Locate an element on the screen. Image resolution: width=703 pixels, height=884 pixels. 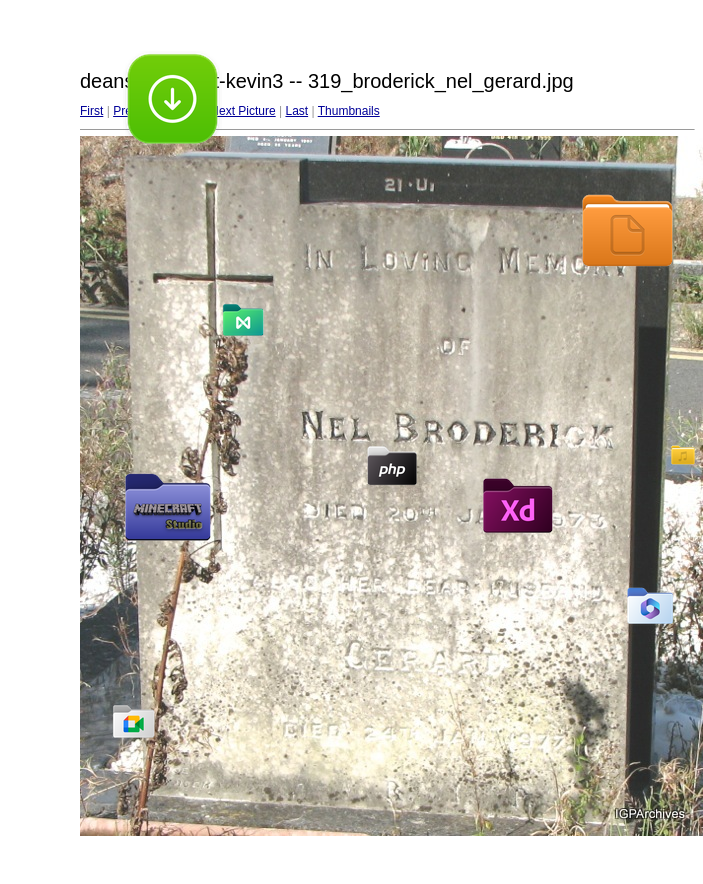
folder containing php files is located at coordinates (392, 467).